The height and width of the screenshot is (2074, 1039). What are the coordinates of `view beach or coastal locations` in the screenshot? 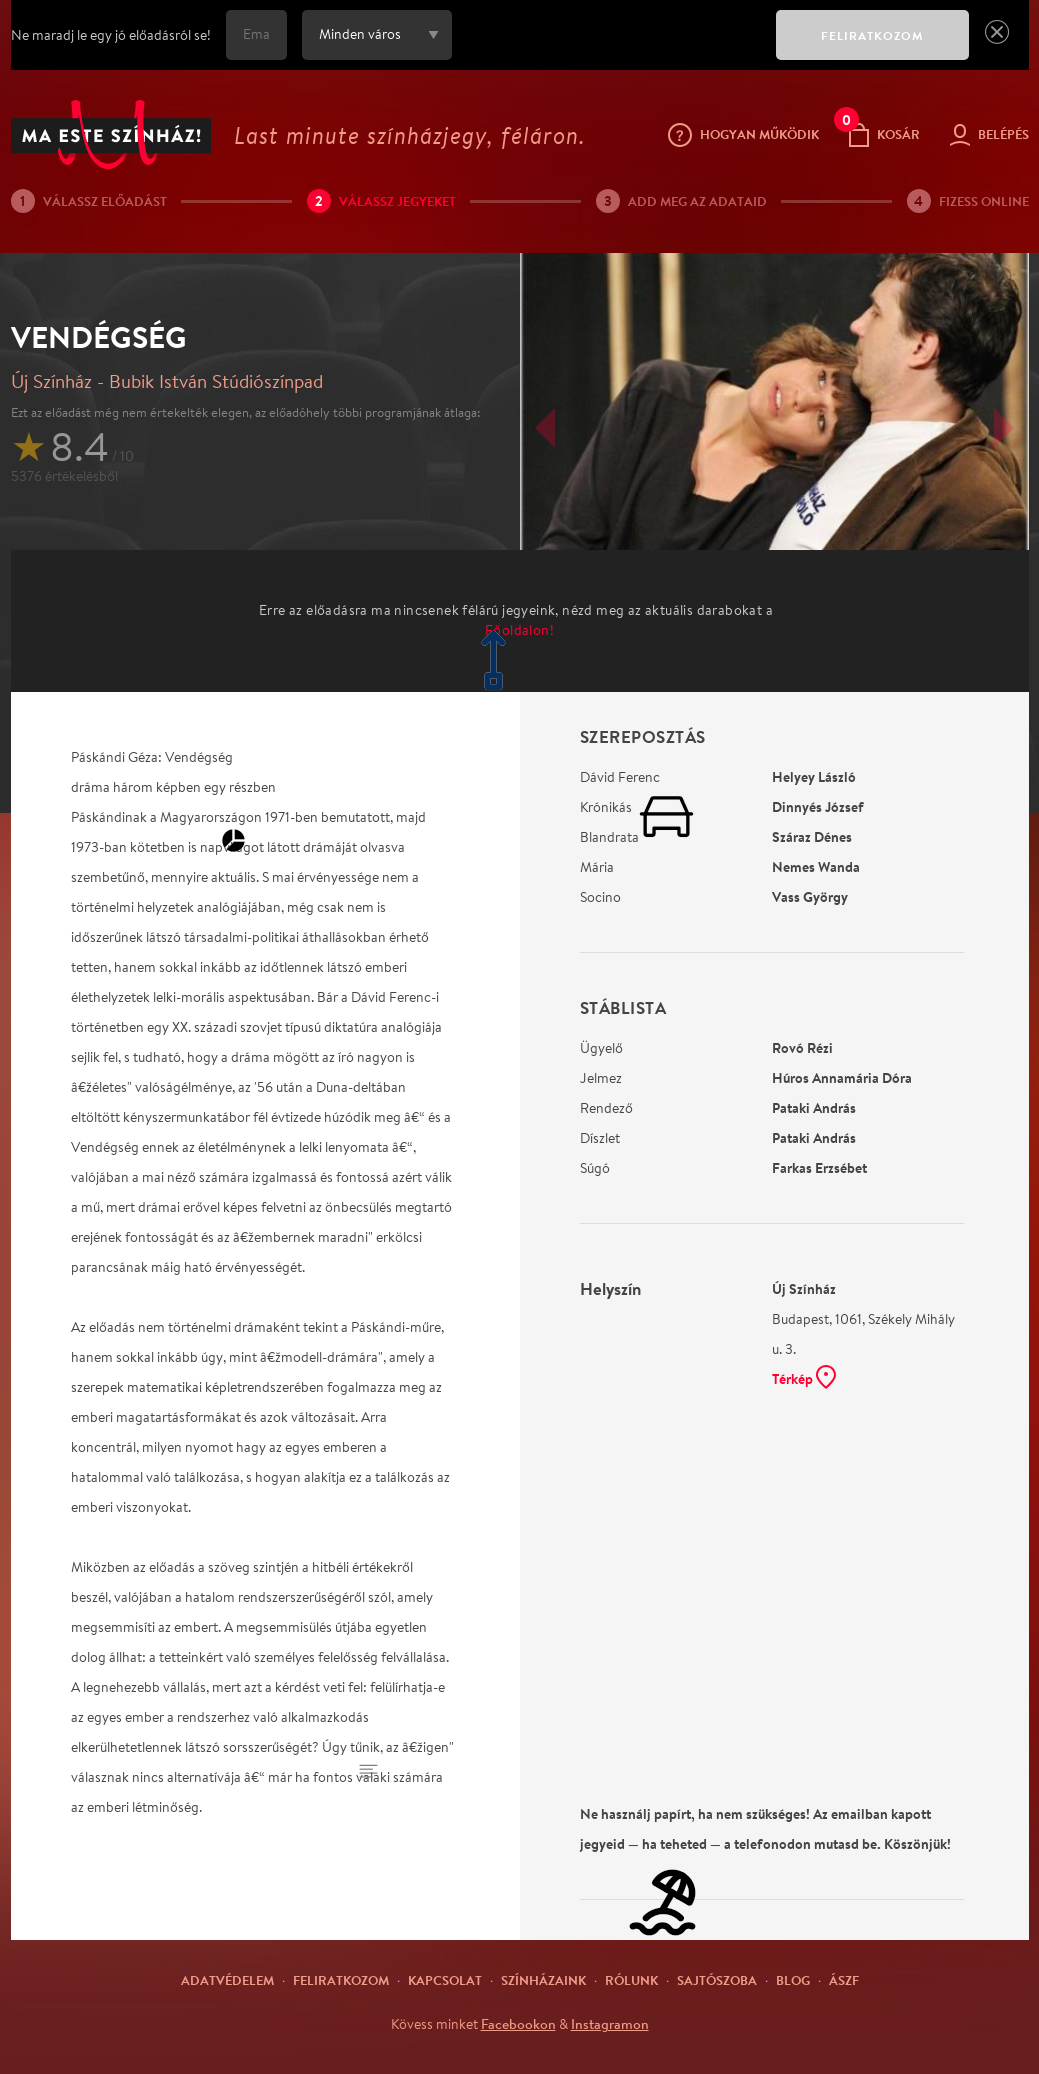 It's located at (662, 1902).